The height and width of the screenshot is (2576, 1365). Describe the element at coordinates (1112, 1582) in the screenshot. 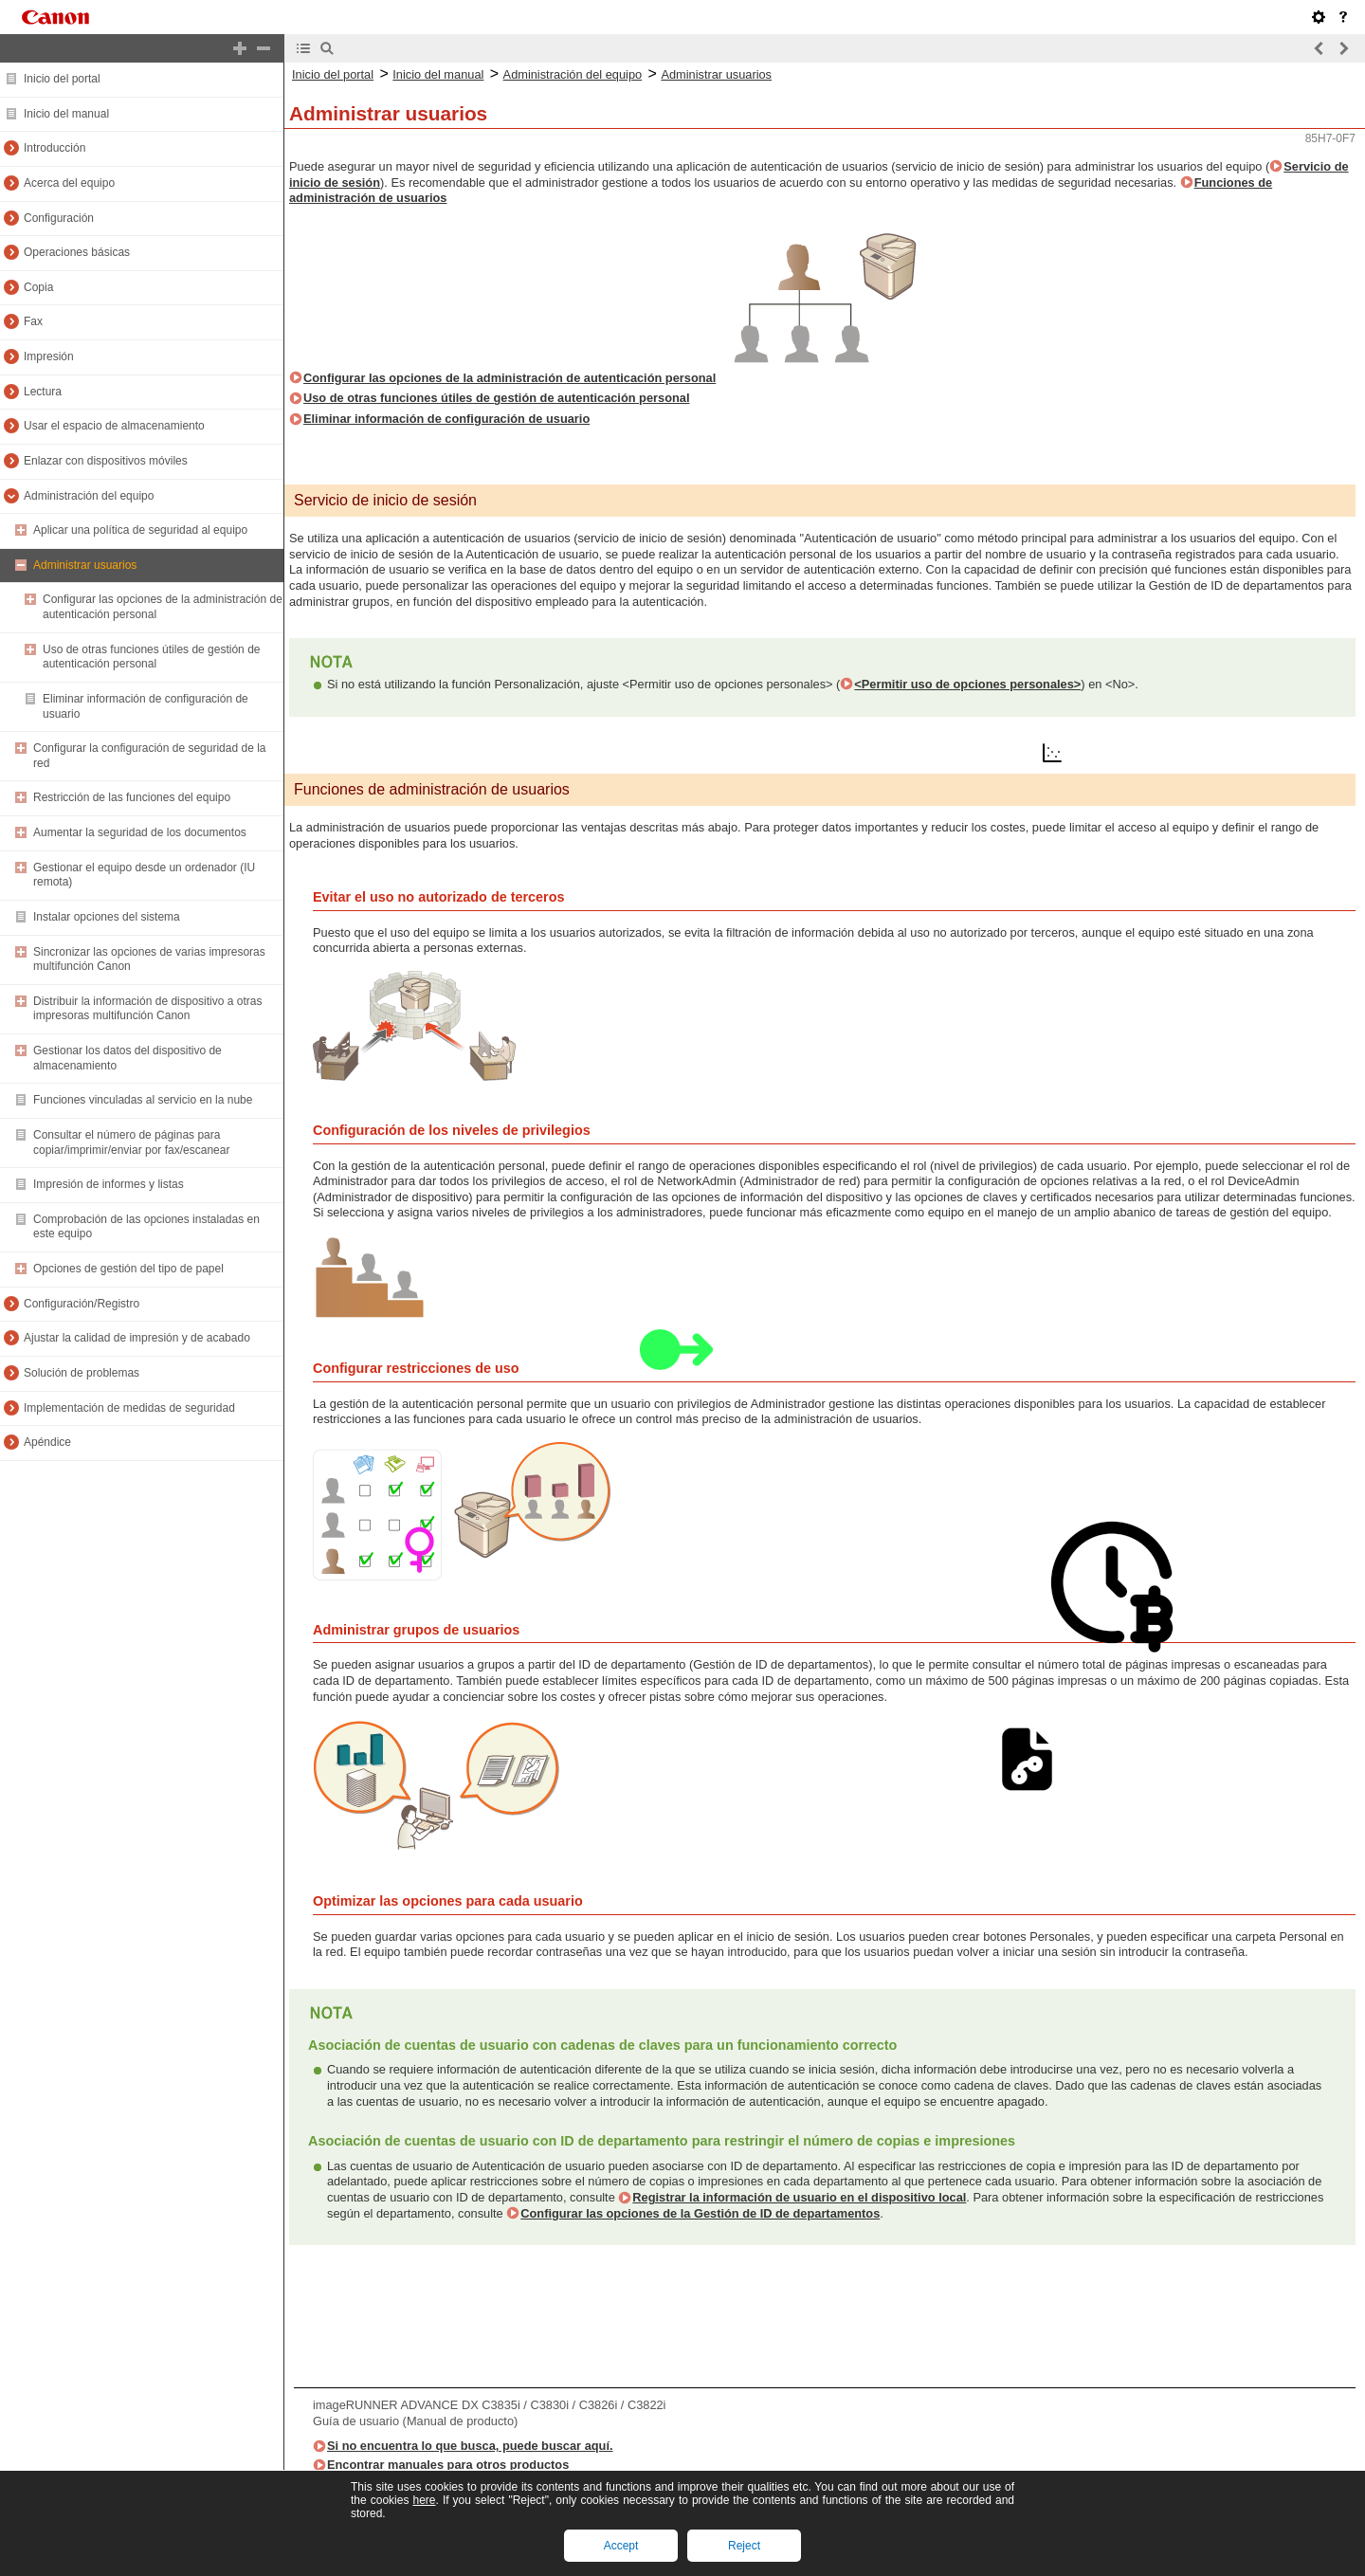

I see `view bitcoin transaction history` at that location.